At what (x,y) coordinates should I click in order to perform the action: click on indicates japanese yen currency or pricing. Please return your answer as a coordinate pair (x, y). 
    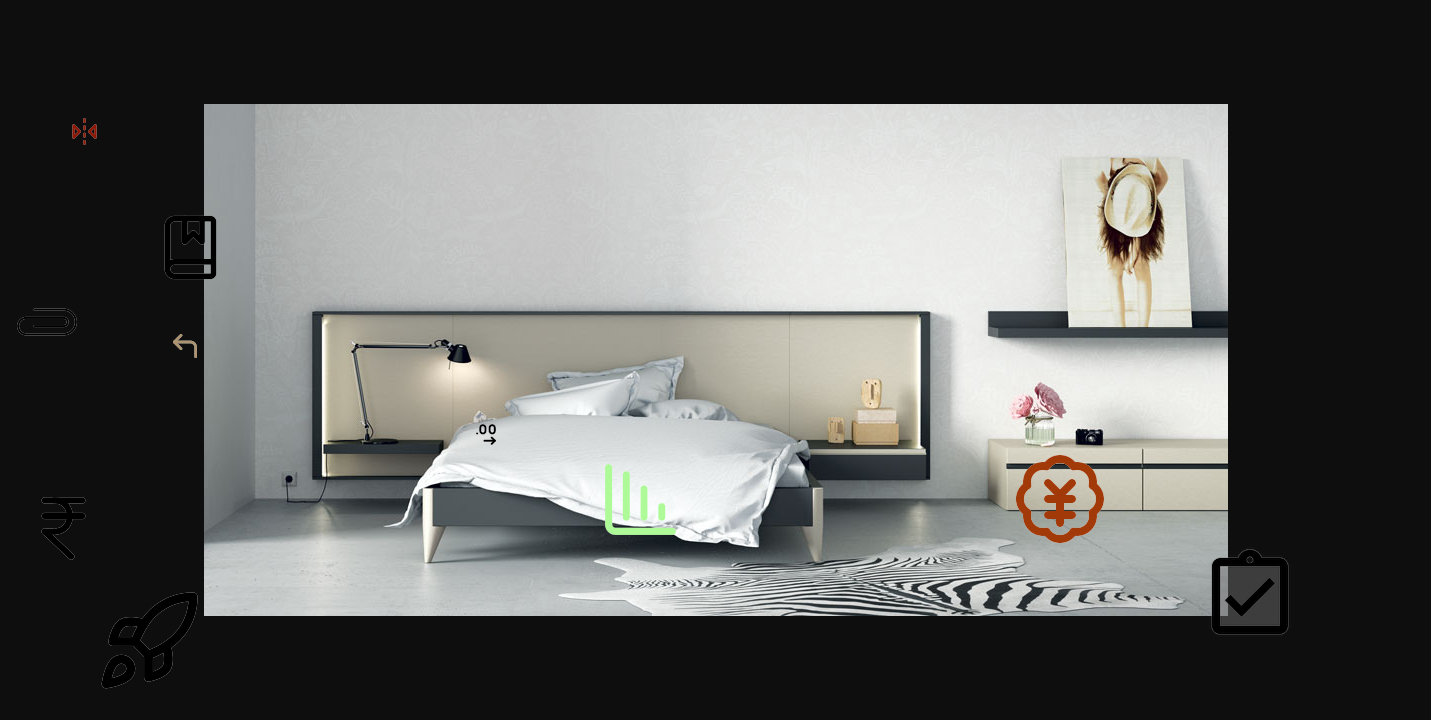
    Looking at the image, I should click on (1060, 499).